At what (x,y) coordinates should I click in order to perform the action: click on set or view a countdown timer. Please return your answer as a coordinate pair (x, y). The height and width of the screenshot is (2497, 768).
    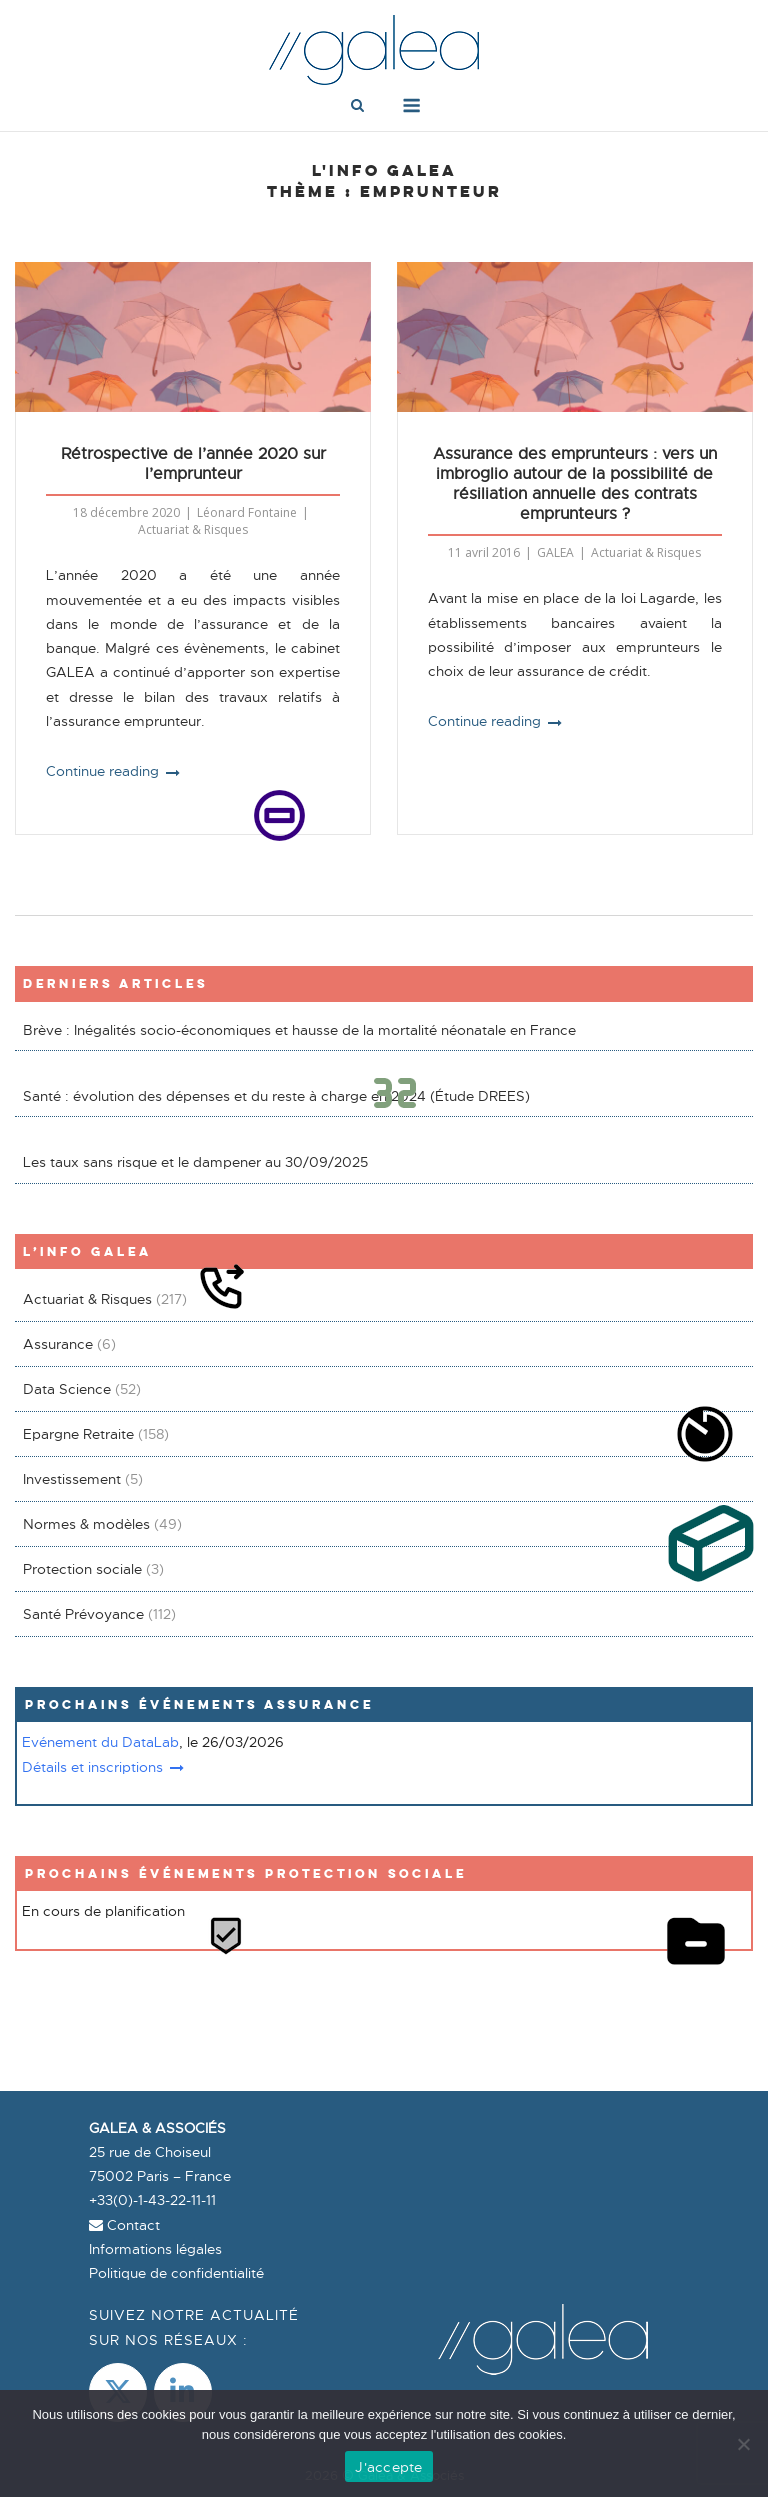
    Looking at the image, I should click on (705, 1434).